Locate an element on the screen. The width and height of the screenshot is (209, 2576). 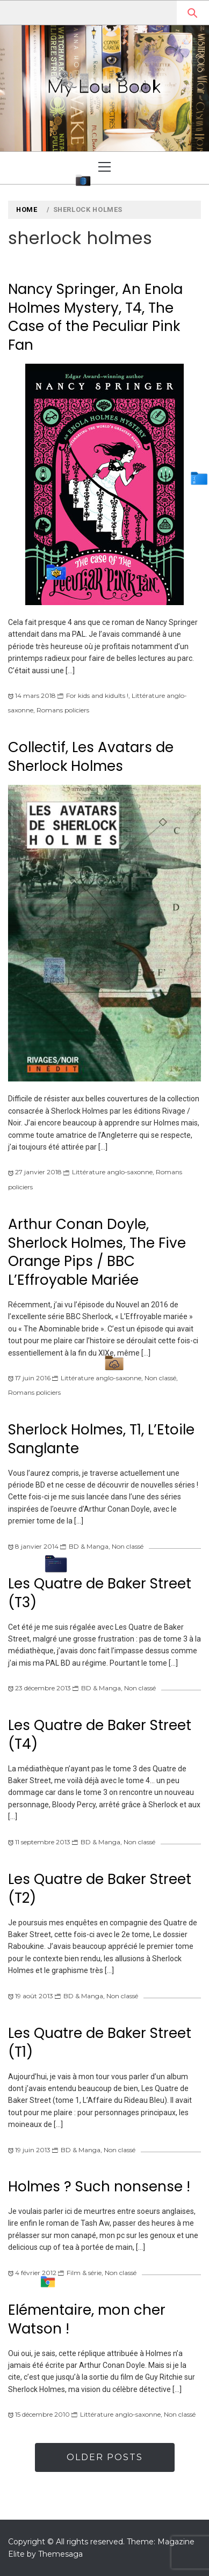
open programming projects folder is located at coordinates (56, 1564).